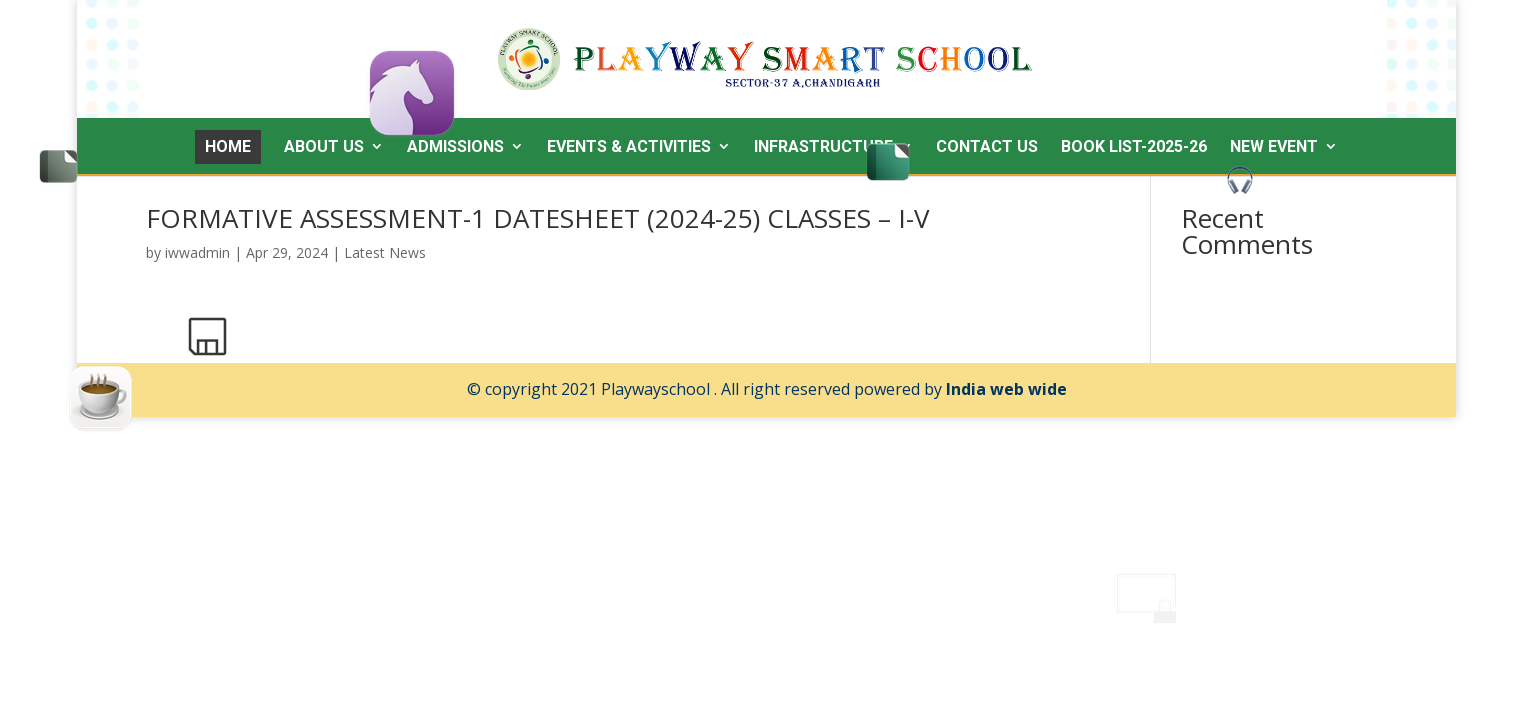  Describe the element at coordinates (412, 93) in the screenshot. I see `open anjuta integrated development environment` at that location.